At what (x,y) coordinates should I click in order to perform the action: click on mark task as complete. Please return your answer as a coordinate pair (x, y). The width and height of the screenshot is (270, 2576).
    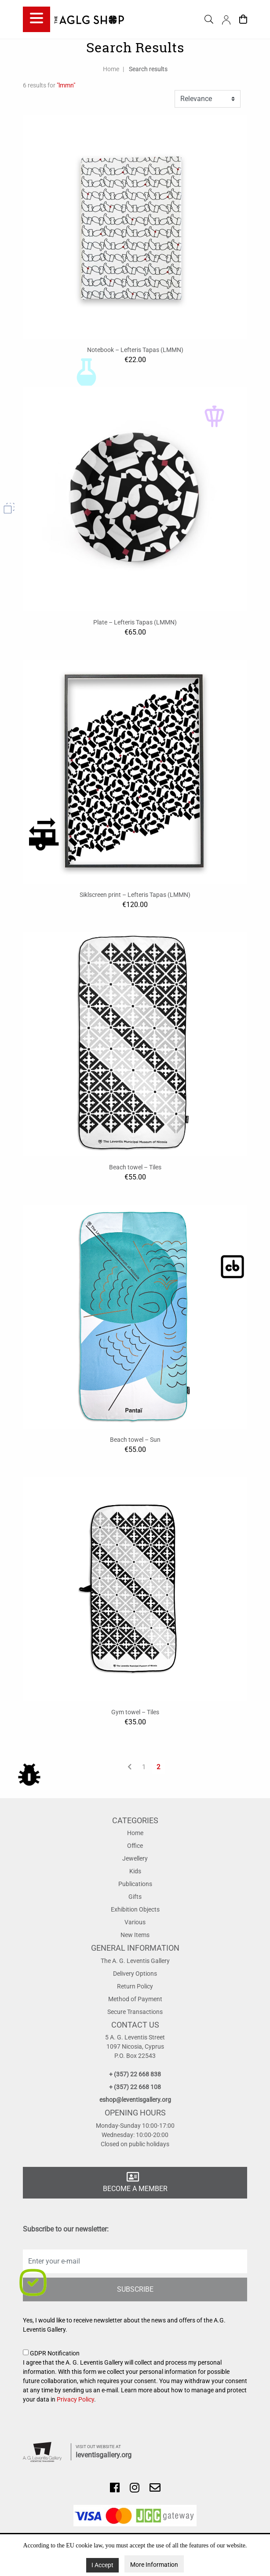
    Looking at the image, I should click on (33, 2282).